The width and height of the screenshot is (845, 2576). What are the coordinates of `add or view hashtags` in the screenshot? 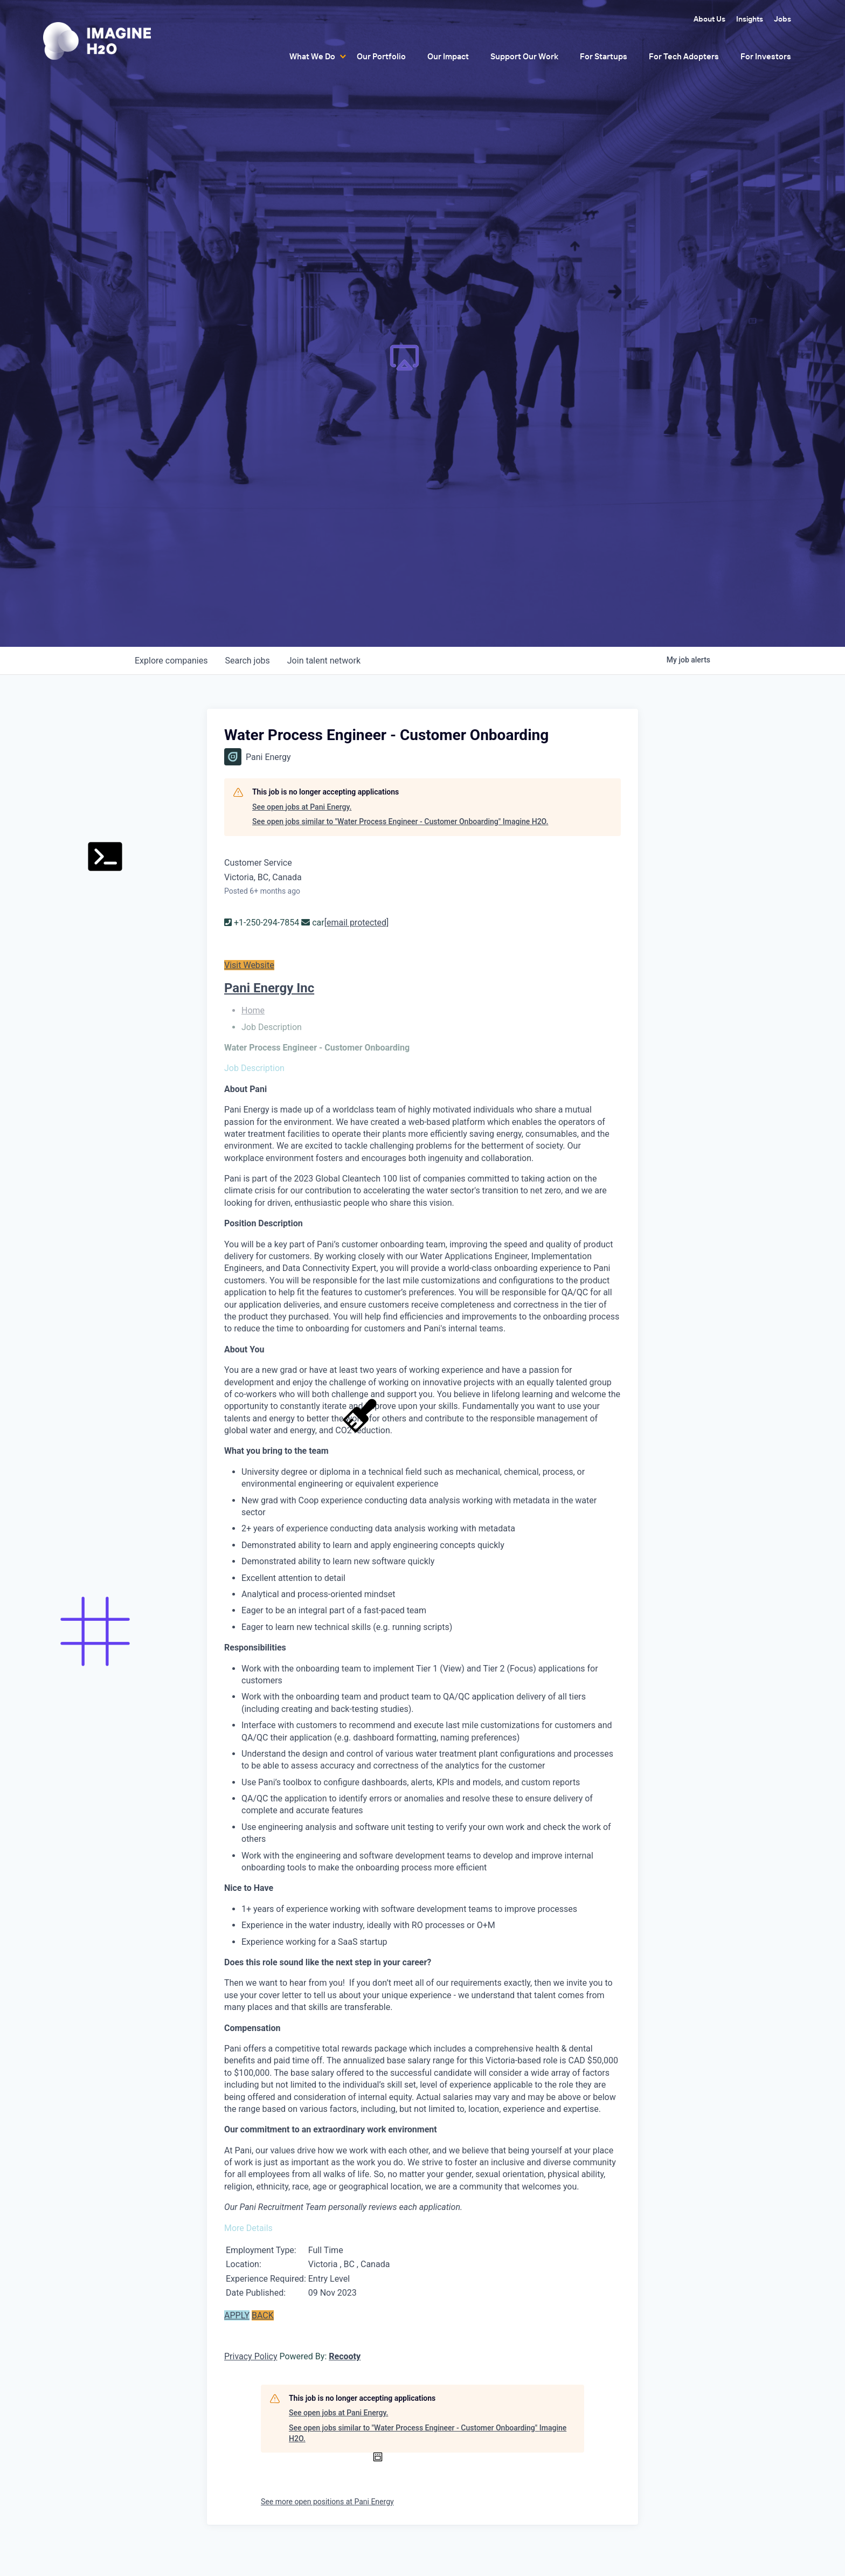 It's located at (95, 1631).